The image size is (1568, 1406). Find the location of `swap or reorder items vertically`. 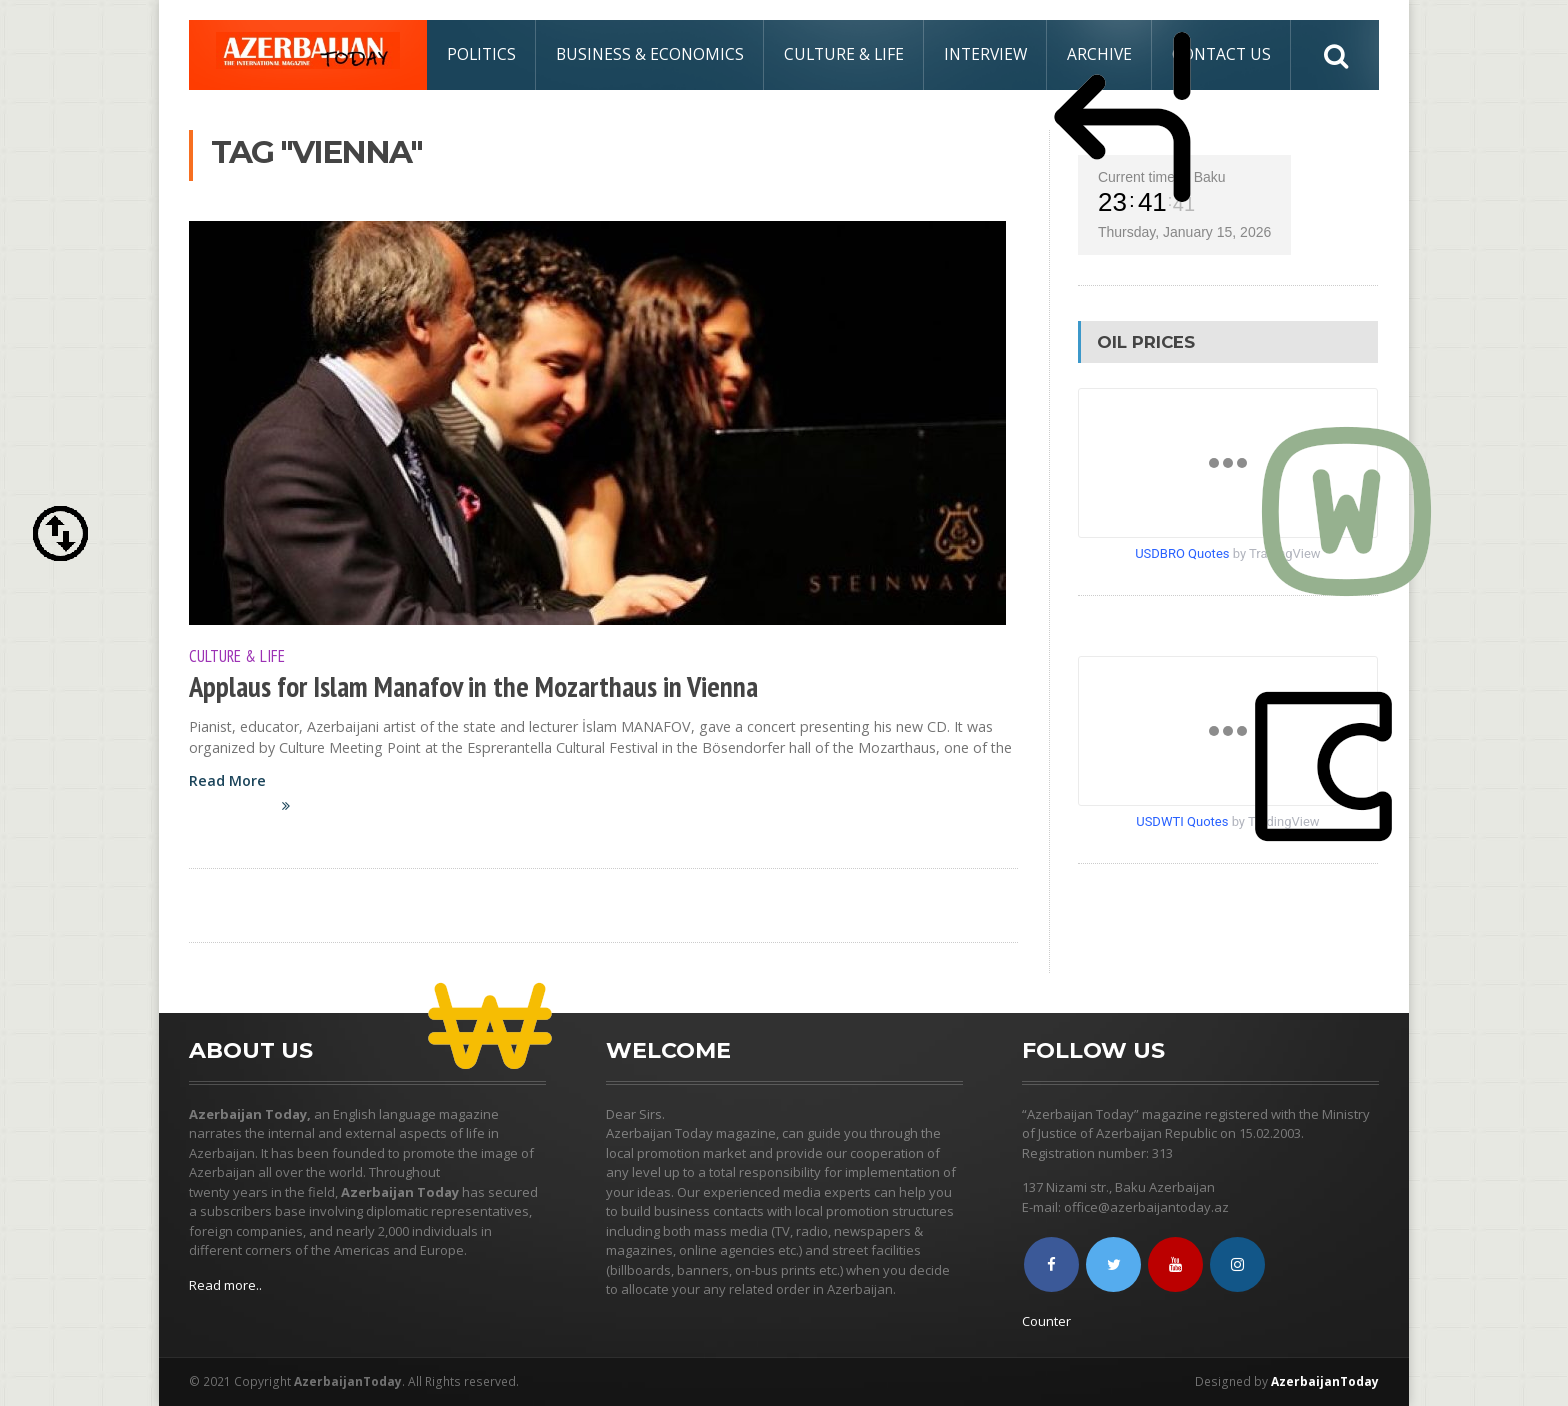

swap or reorder items vertically is located at coordinates (60, 533).